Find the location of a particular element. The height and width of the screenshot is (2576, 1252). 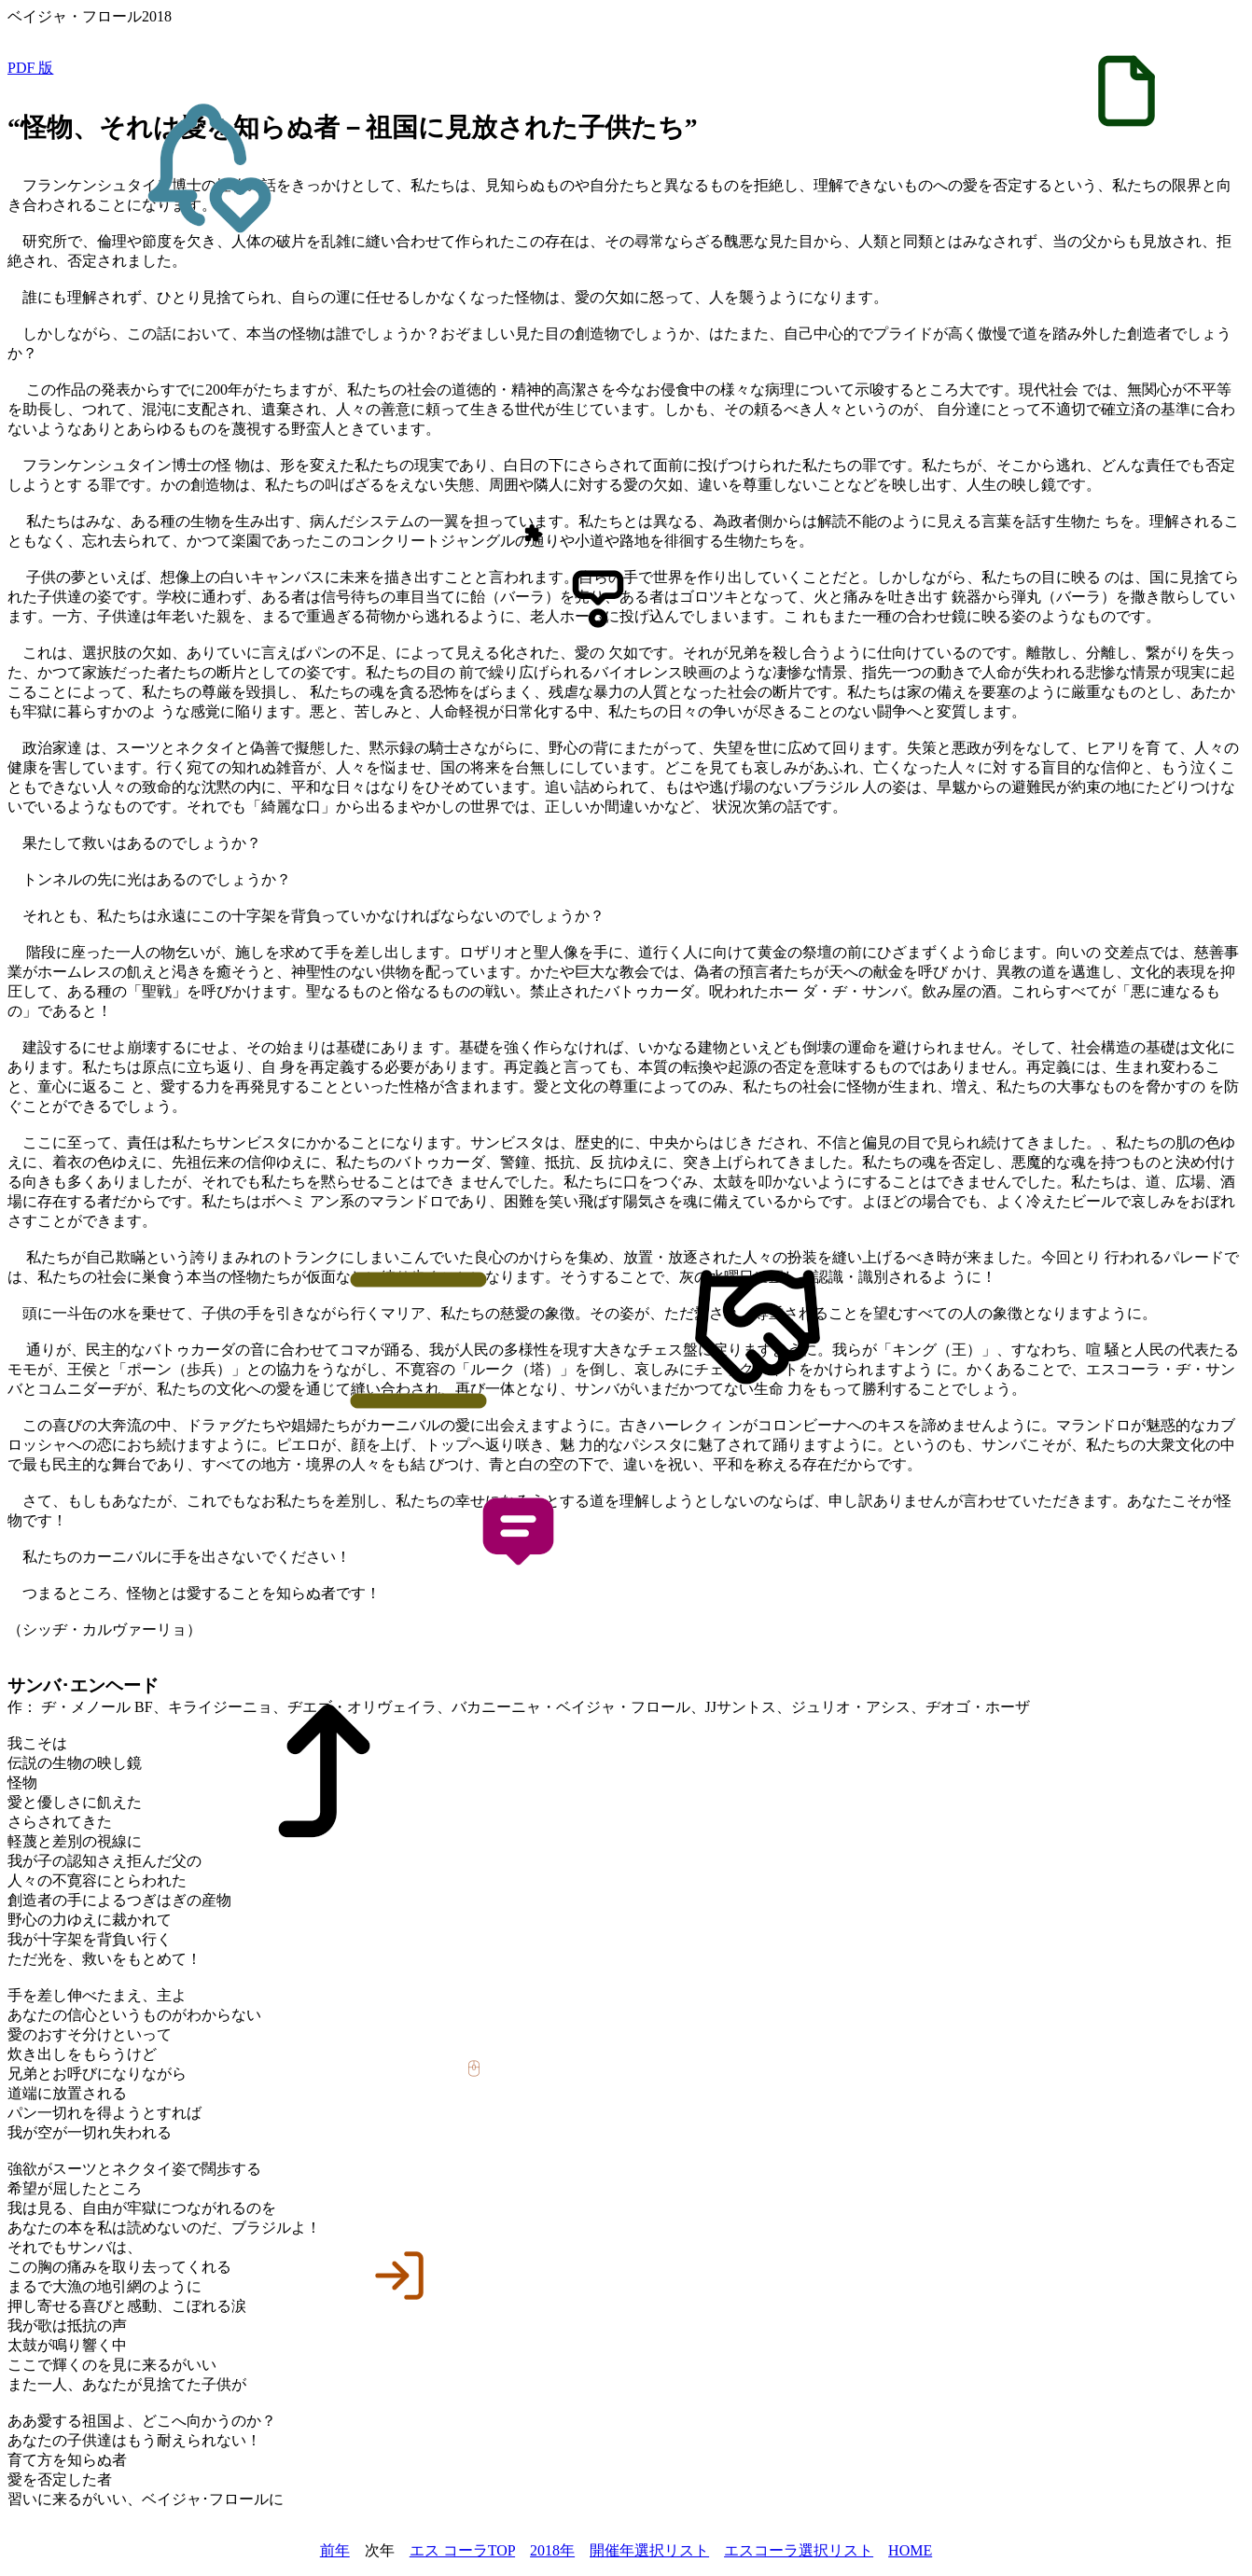

view or open a file is located at coordinates (1126, 91).